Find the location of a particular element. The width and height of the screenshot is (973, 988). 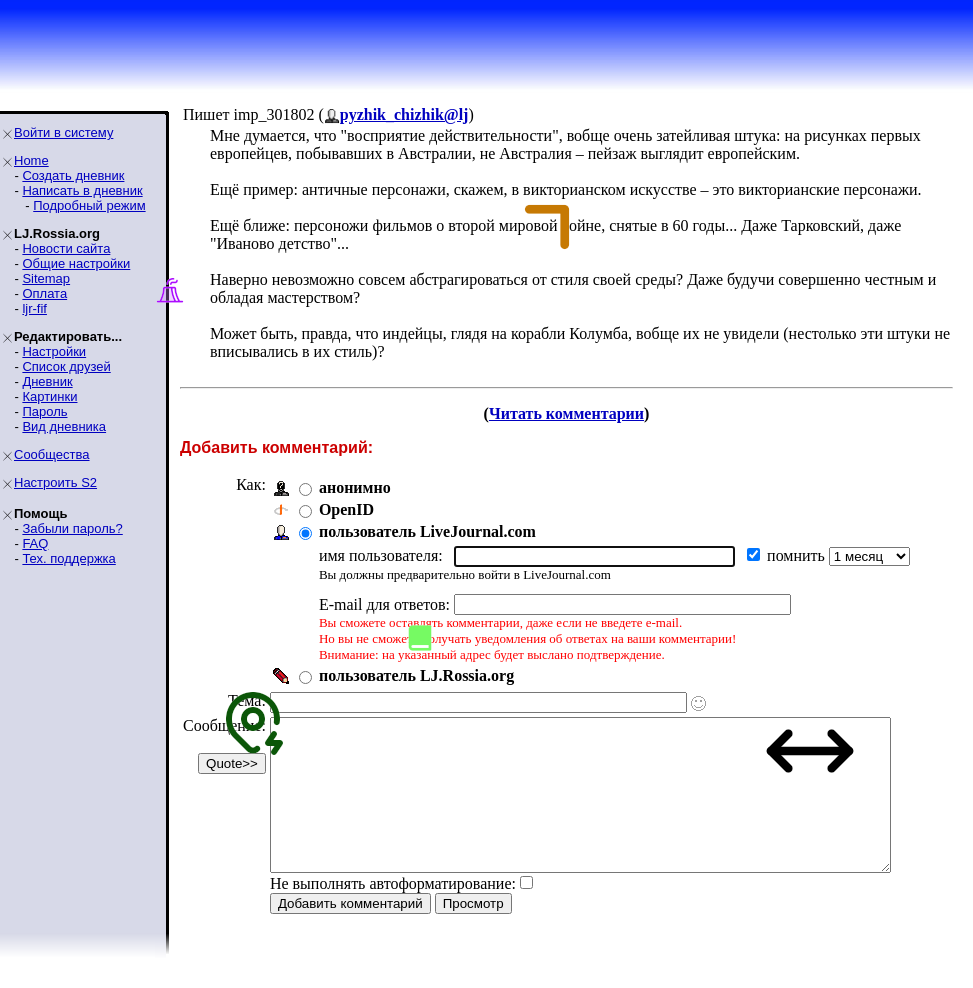

enable fast or instant location tracking is located at coordinates (253, 722).